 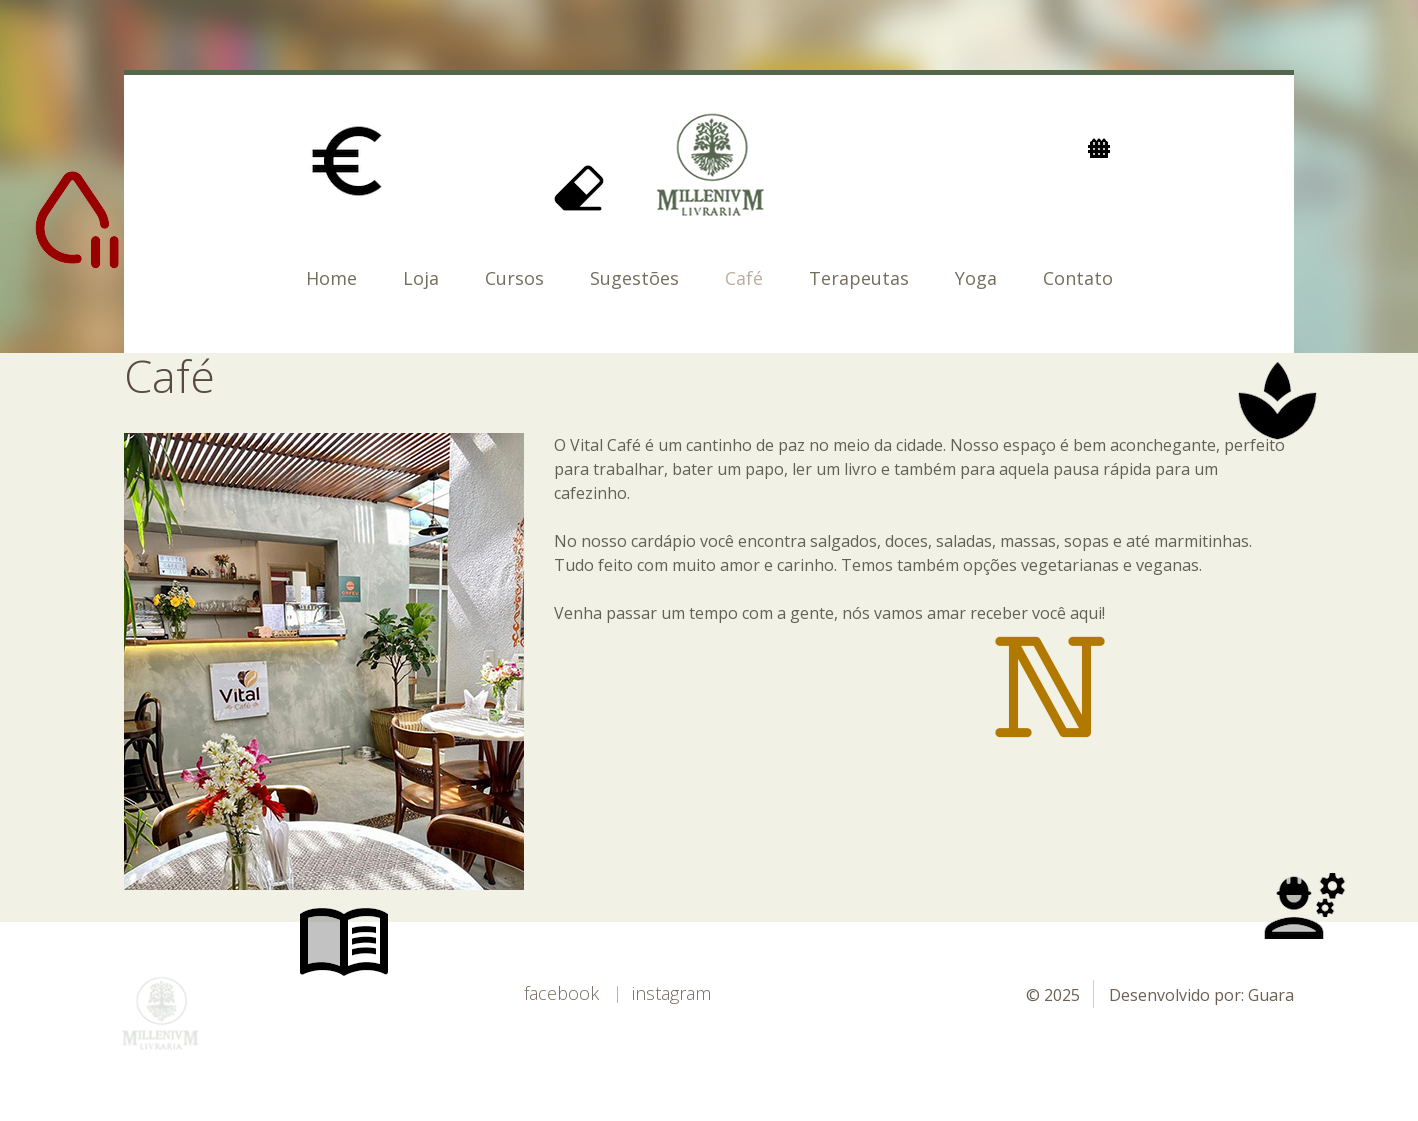 What do you see at coordinates (1277, 400) in the screenshot?
I see `access spa or wellness features` at bounding box center [1277, 400].